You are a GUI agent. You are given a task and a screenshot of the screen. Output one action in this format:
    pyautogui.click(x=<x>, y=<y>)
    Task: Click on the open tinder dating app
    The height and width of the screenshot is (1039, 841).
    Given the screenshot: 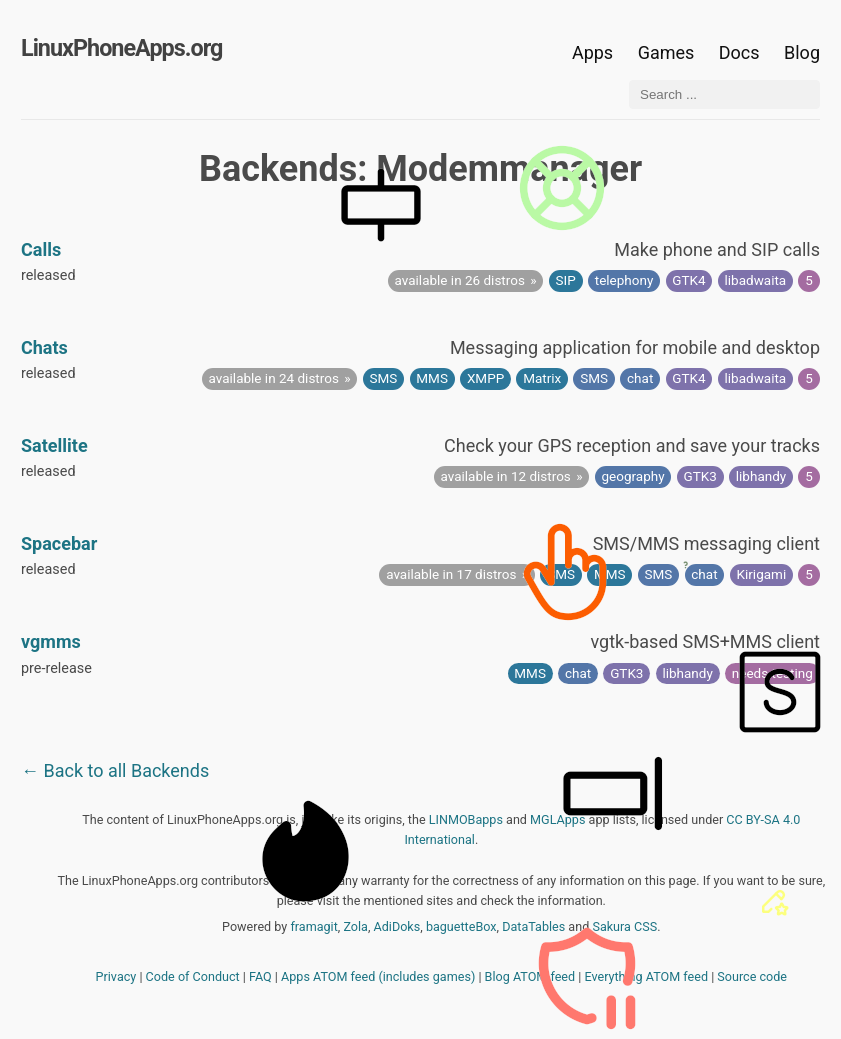 What is the action you would take?
    pyautogui.click(x=305, y=853)
    